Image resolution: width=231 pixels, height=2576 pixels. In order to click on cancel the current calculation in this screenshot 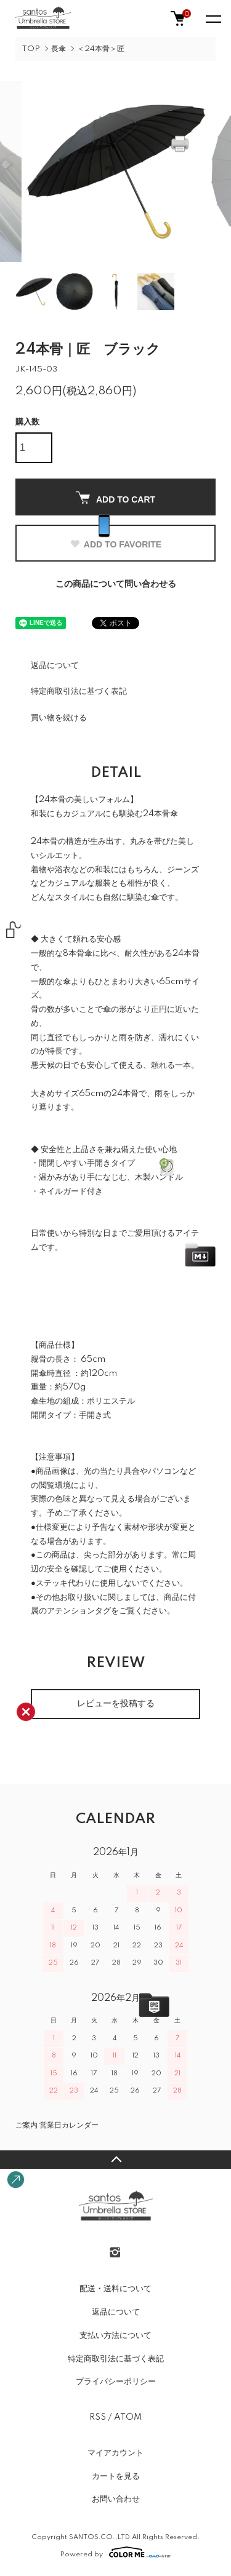, I will do `click(26, 1712)`.